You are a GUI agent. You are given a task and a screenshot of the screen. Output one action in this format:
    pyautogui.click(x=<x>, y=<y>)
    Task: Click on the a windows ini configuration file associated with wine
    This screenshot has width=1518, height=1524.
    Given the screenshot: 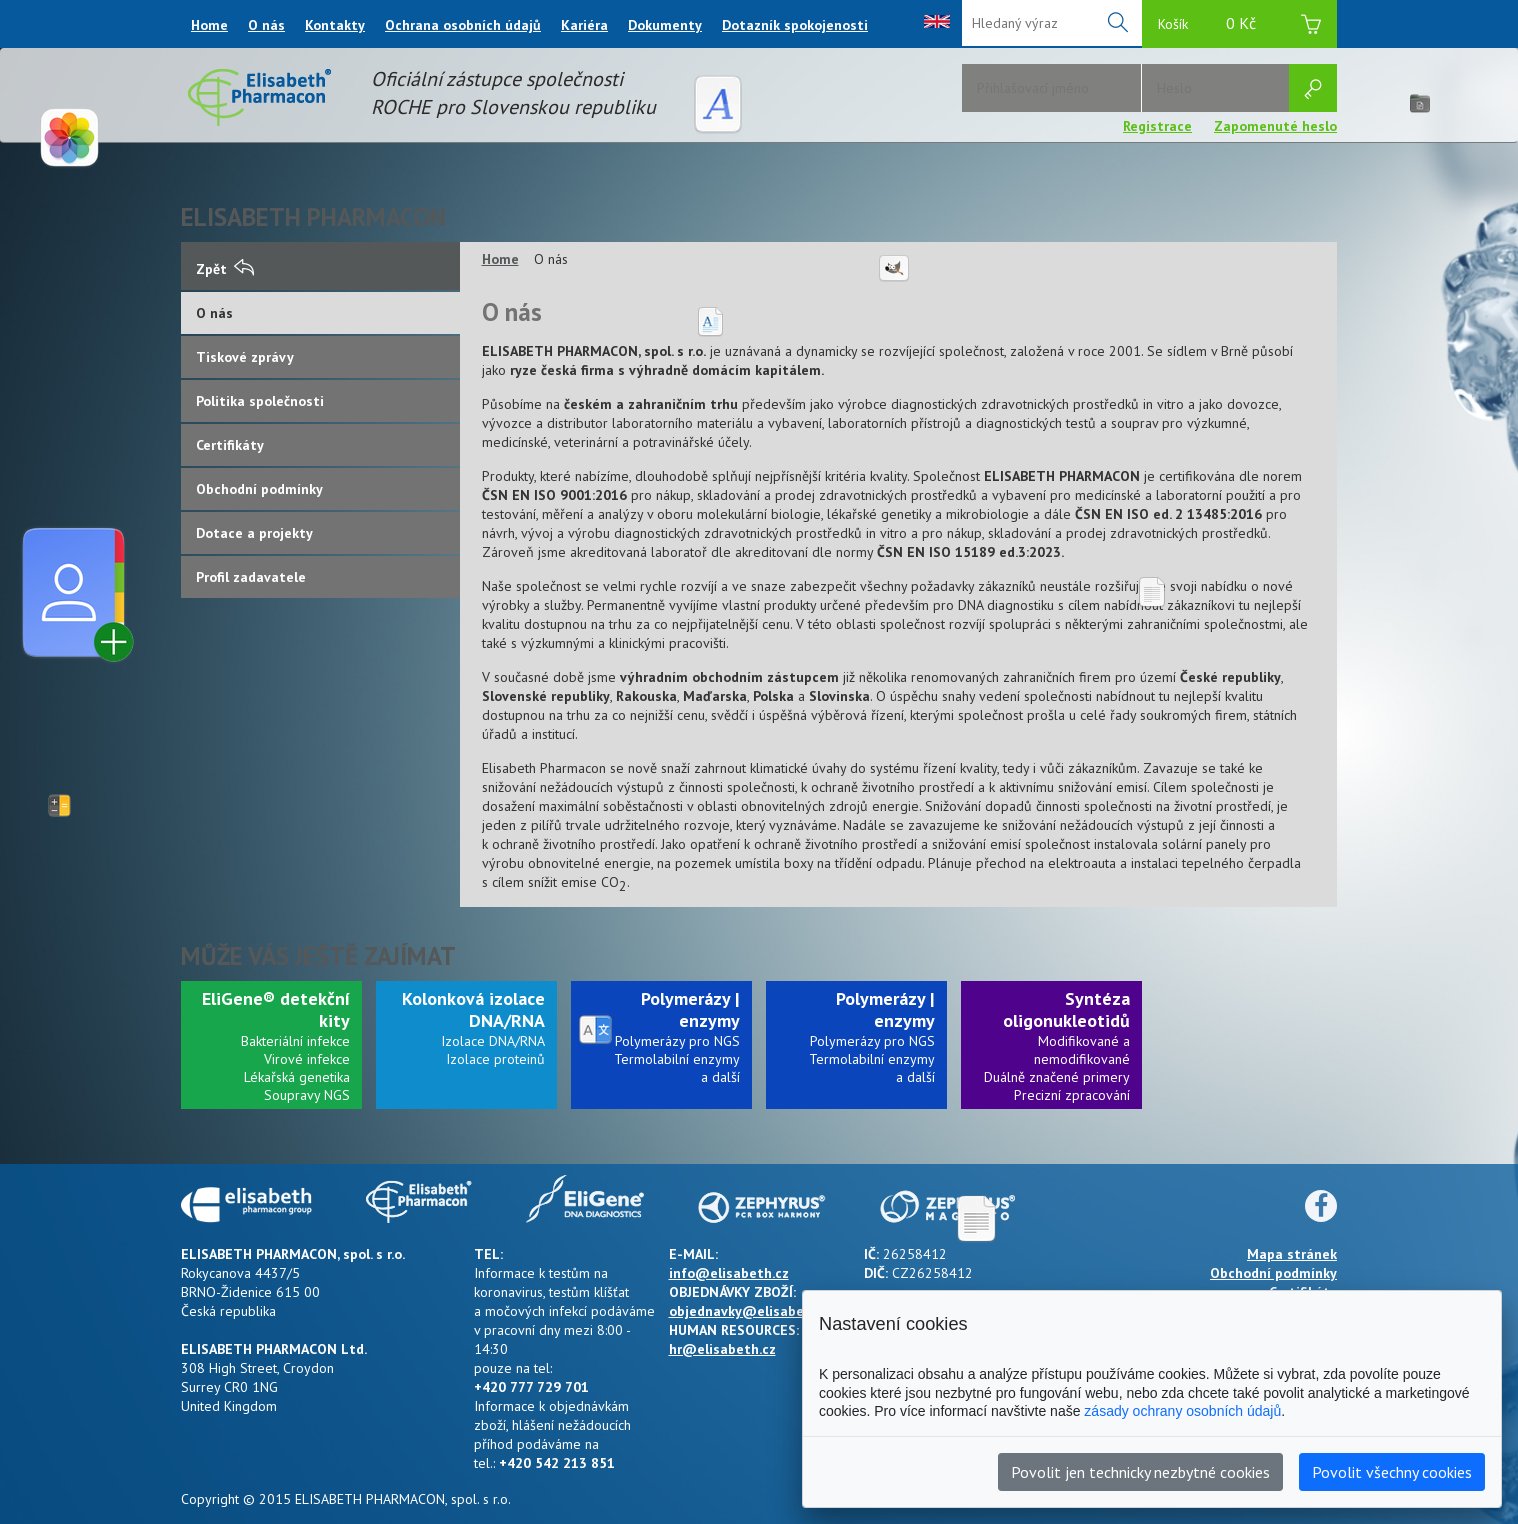 What is the action you would take?
    pyautogui.click(x=976, y=1218)
    